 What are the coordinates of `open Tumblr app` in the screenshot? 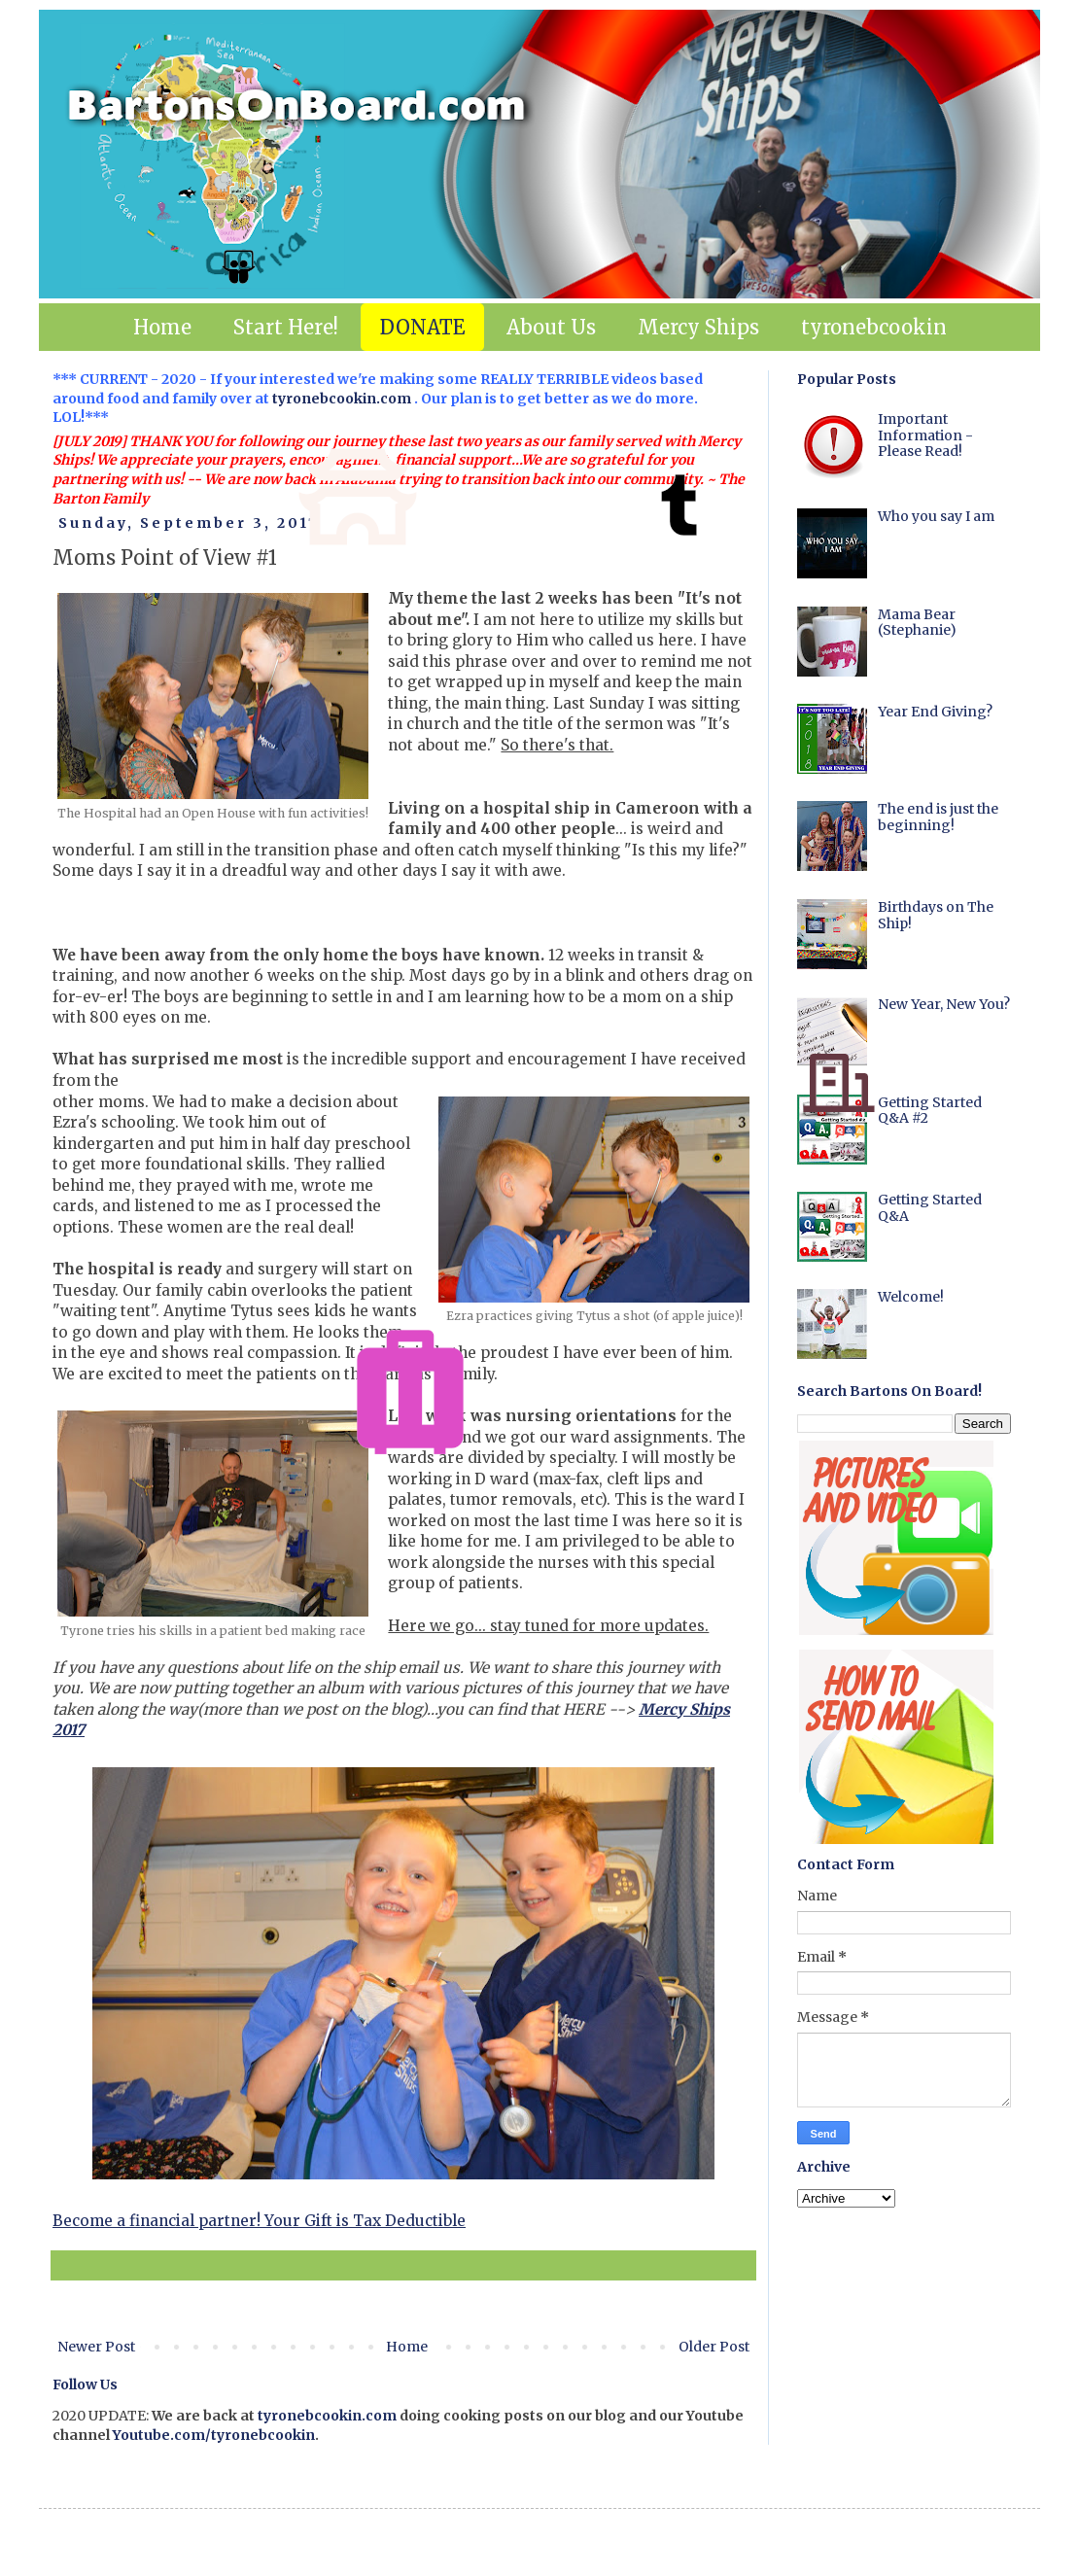 It's located at (679, 505).